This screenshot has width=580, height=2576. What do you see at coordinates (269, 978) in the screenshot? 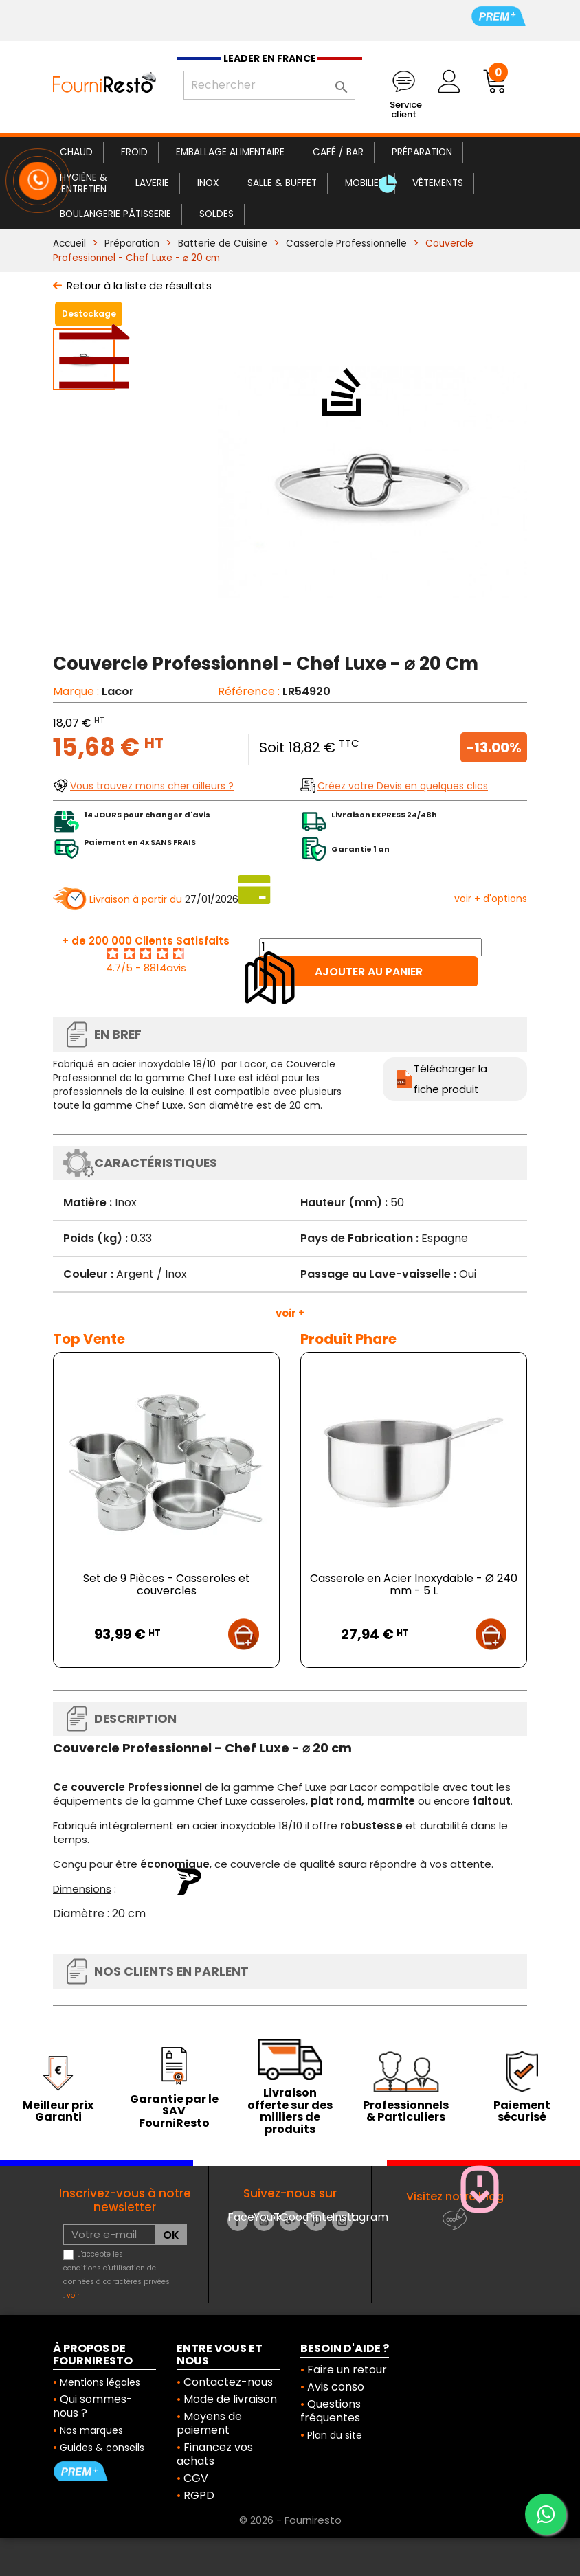
I see `nhost backend-as-a-service platform logo` at bounding box center [269, 978].